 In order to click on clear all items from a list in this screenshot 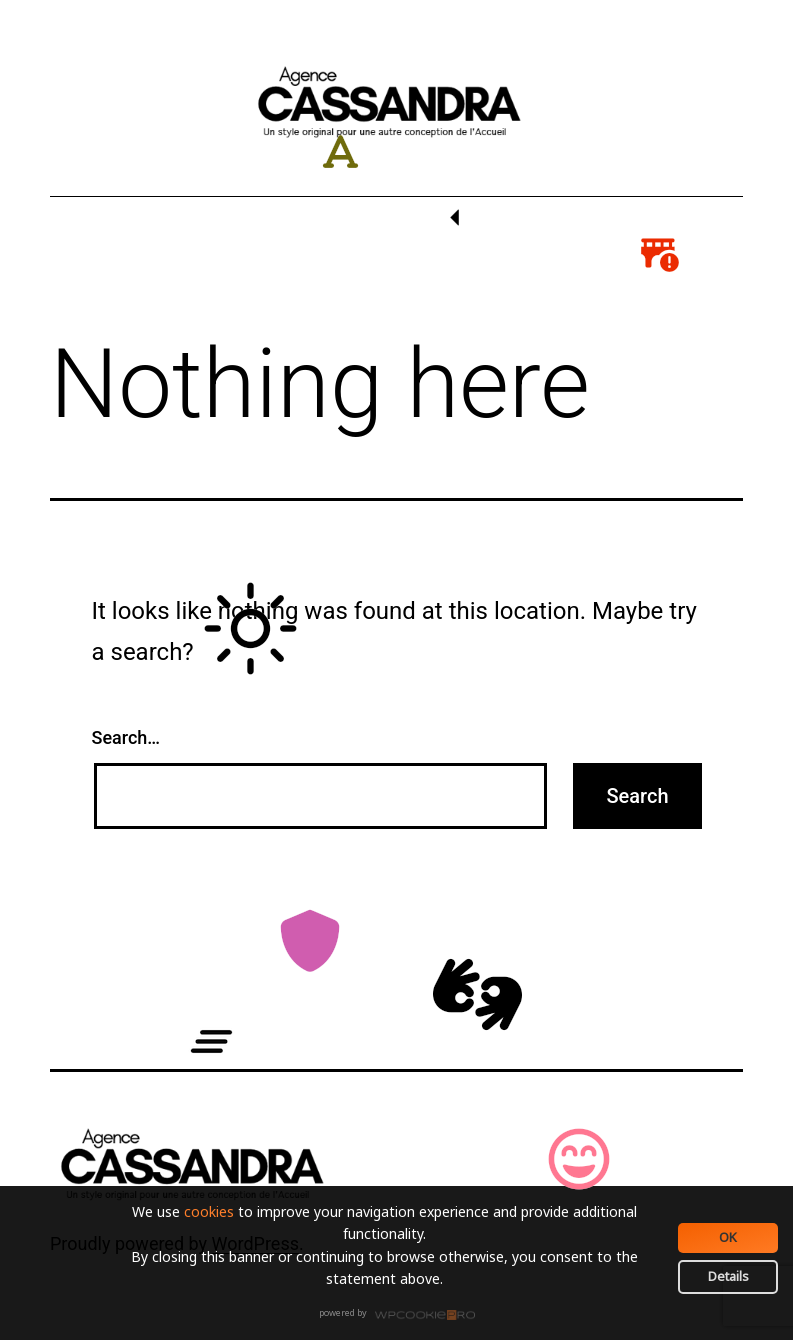, I will do `click(211, 1041)`.